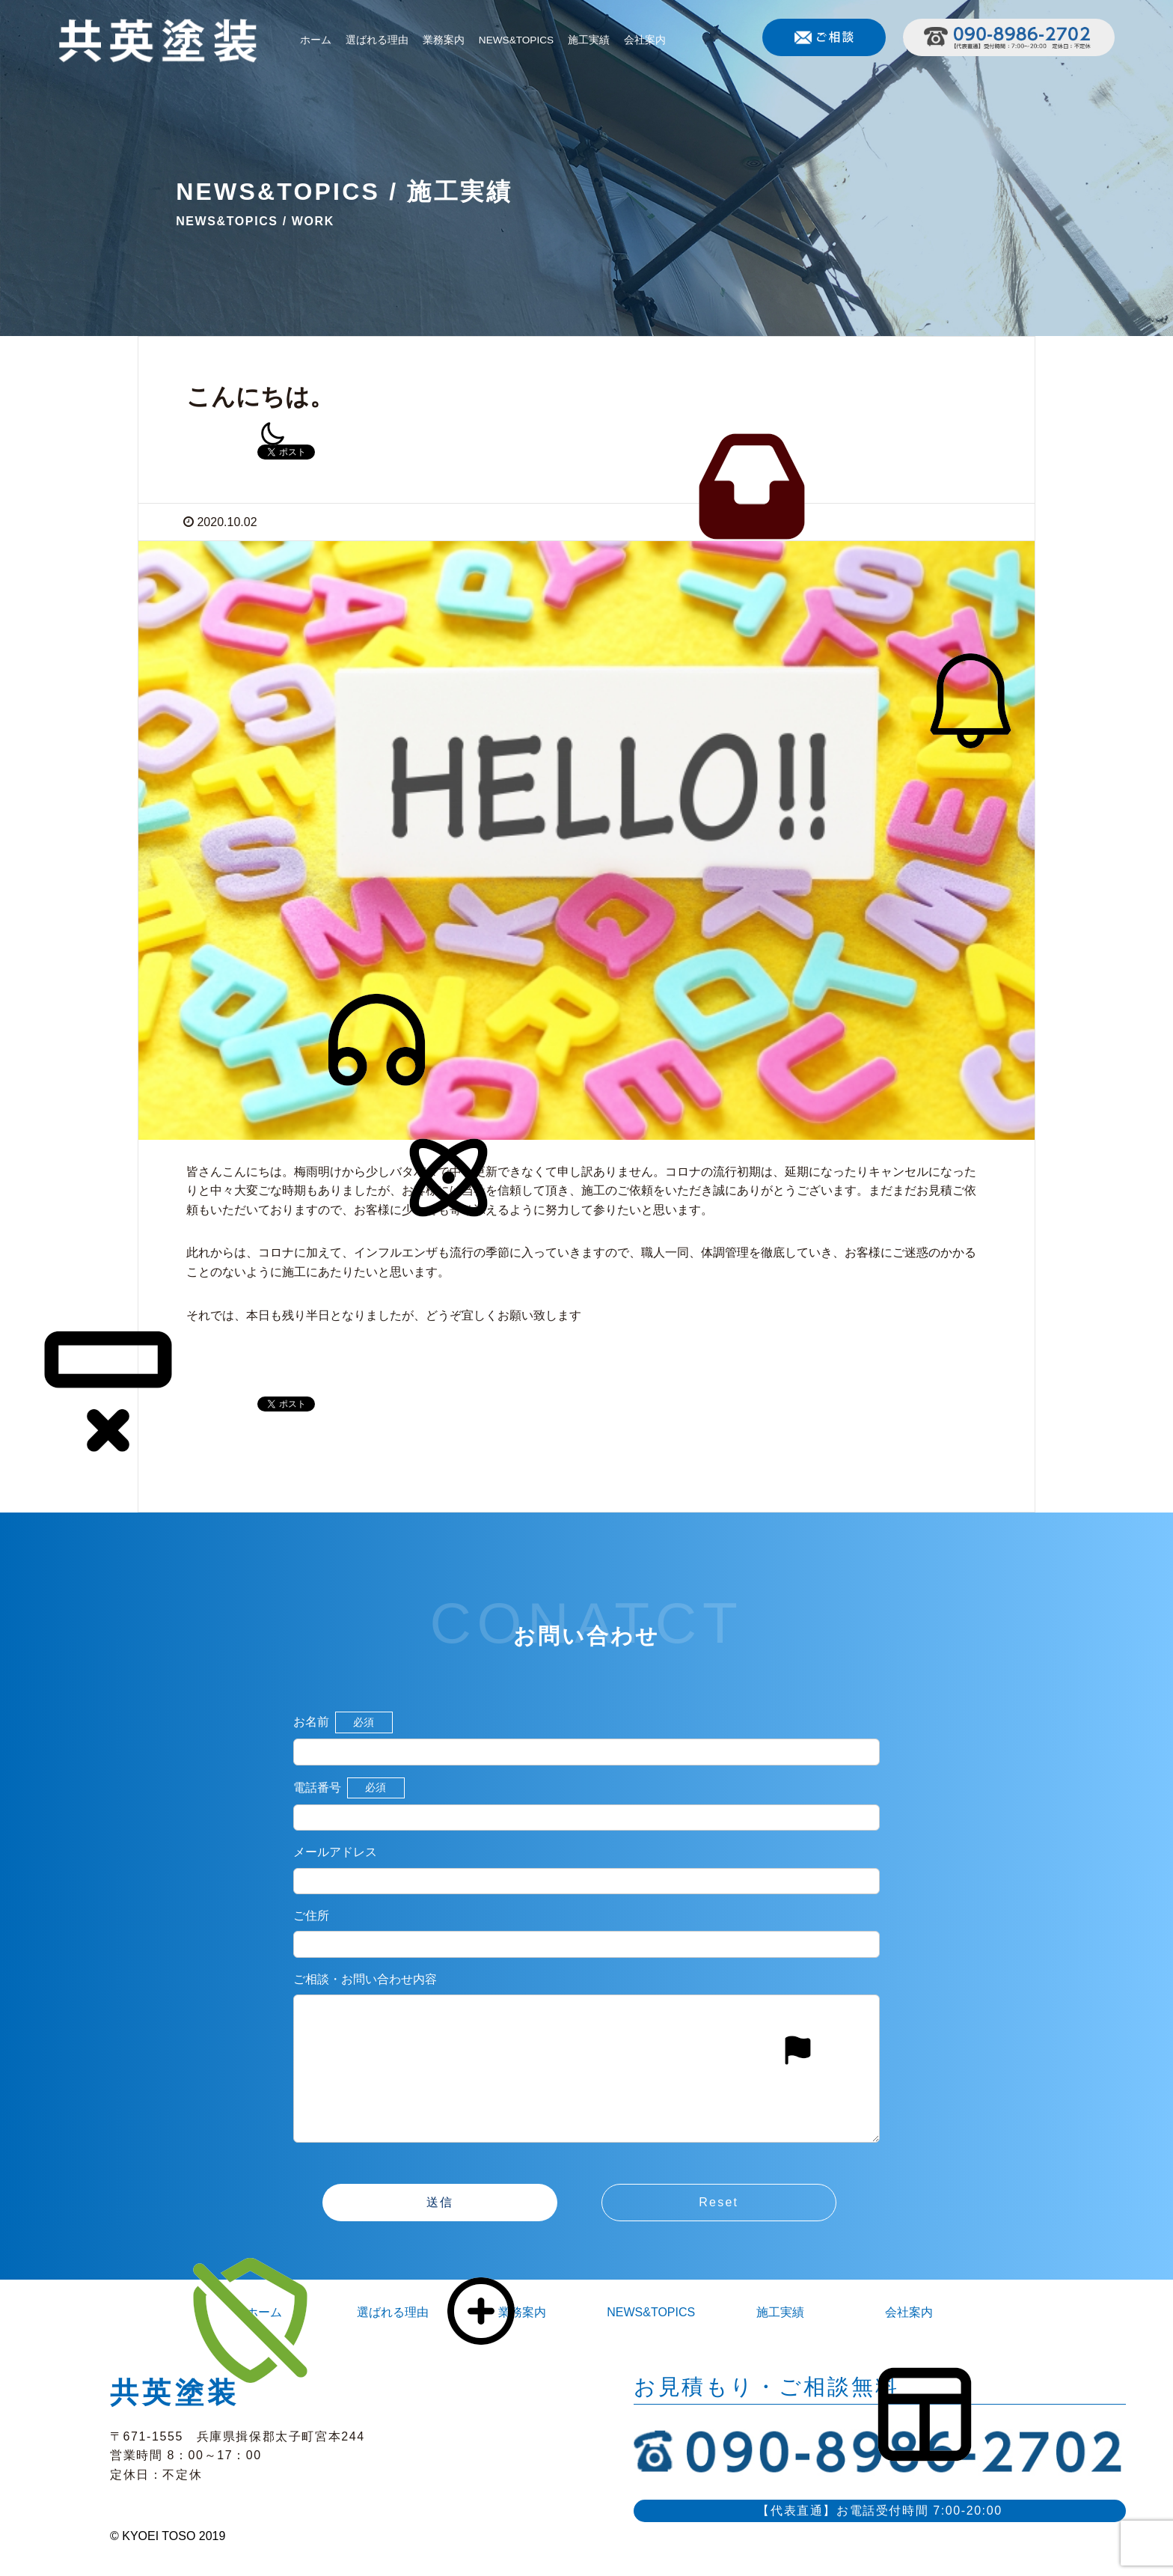 This screenshot has width=1173, height=2576. I want to click on enable dark mode, so click(272, 433).